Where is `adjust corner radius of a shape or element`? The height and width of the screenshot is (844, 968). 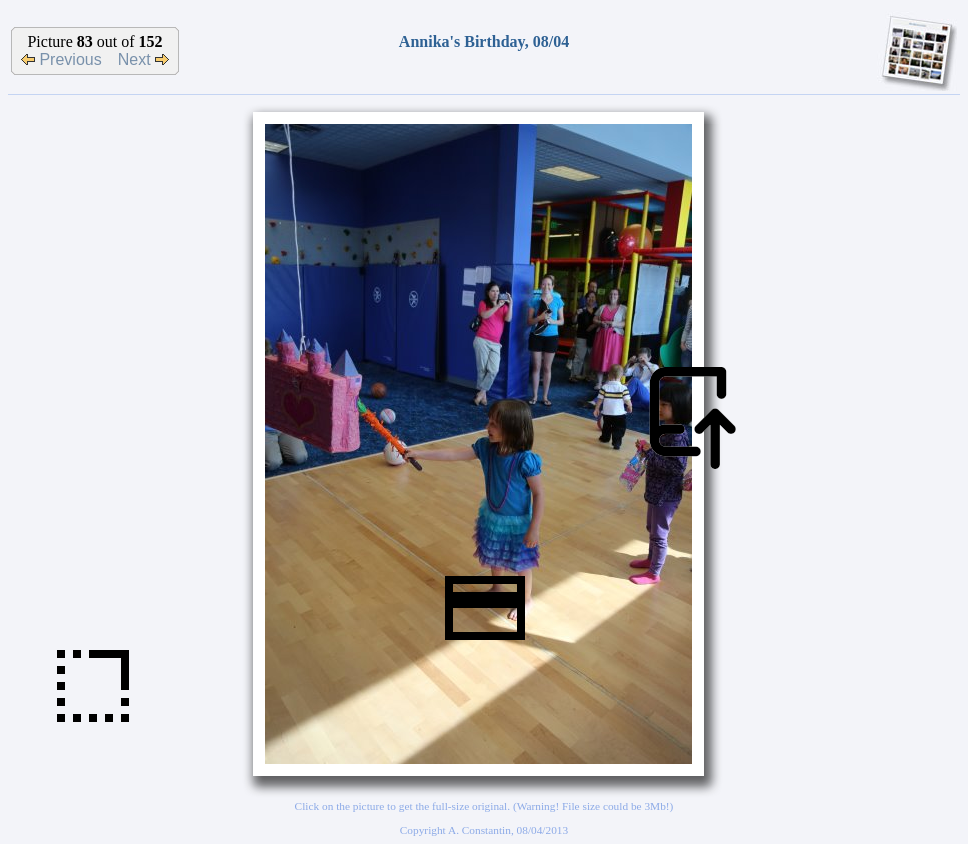
adjust corner radius of a shape or element is located at coordinates (93, 686).